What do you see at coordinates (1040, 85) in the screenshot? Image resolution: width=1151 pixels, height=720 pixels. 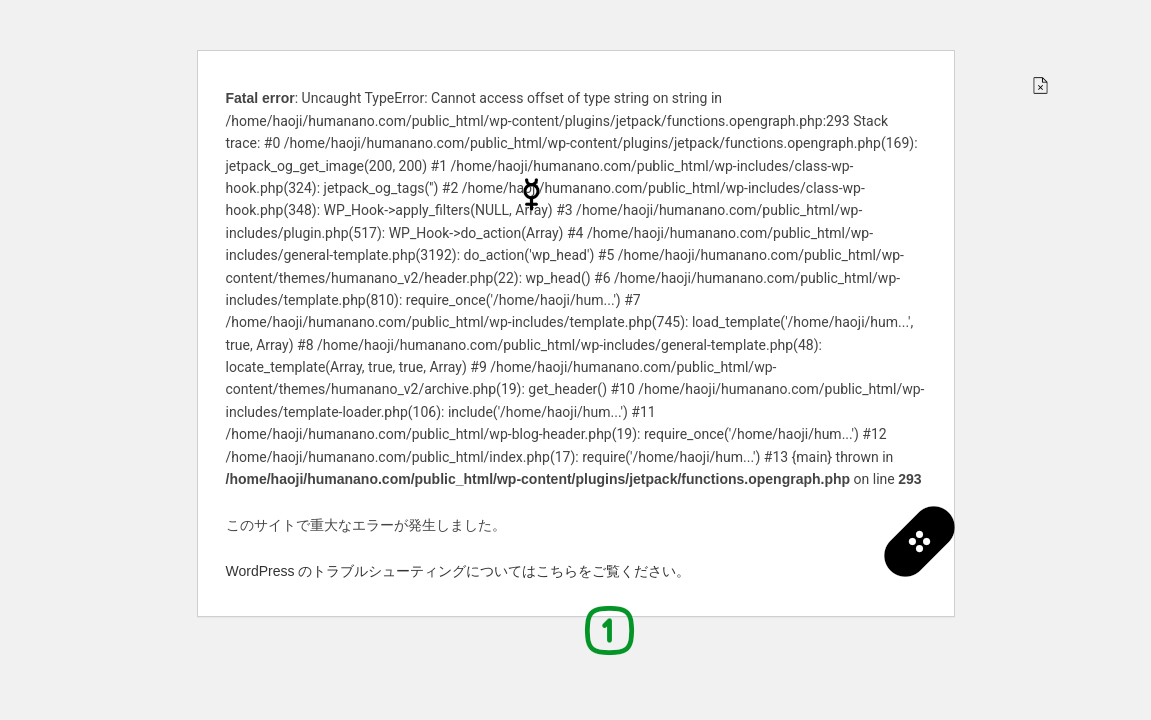 I see `delete or remove a file` at bounding box center [1040, 85].